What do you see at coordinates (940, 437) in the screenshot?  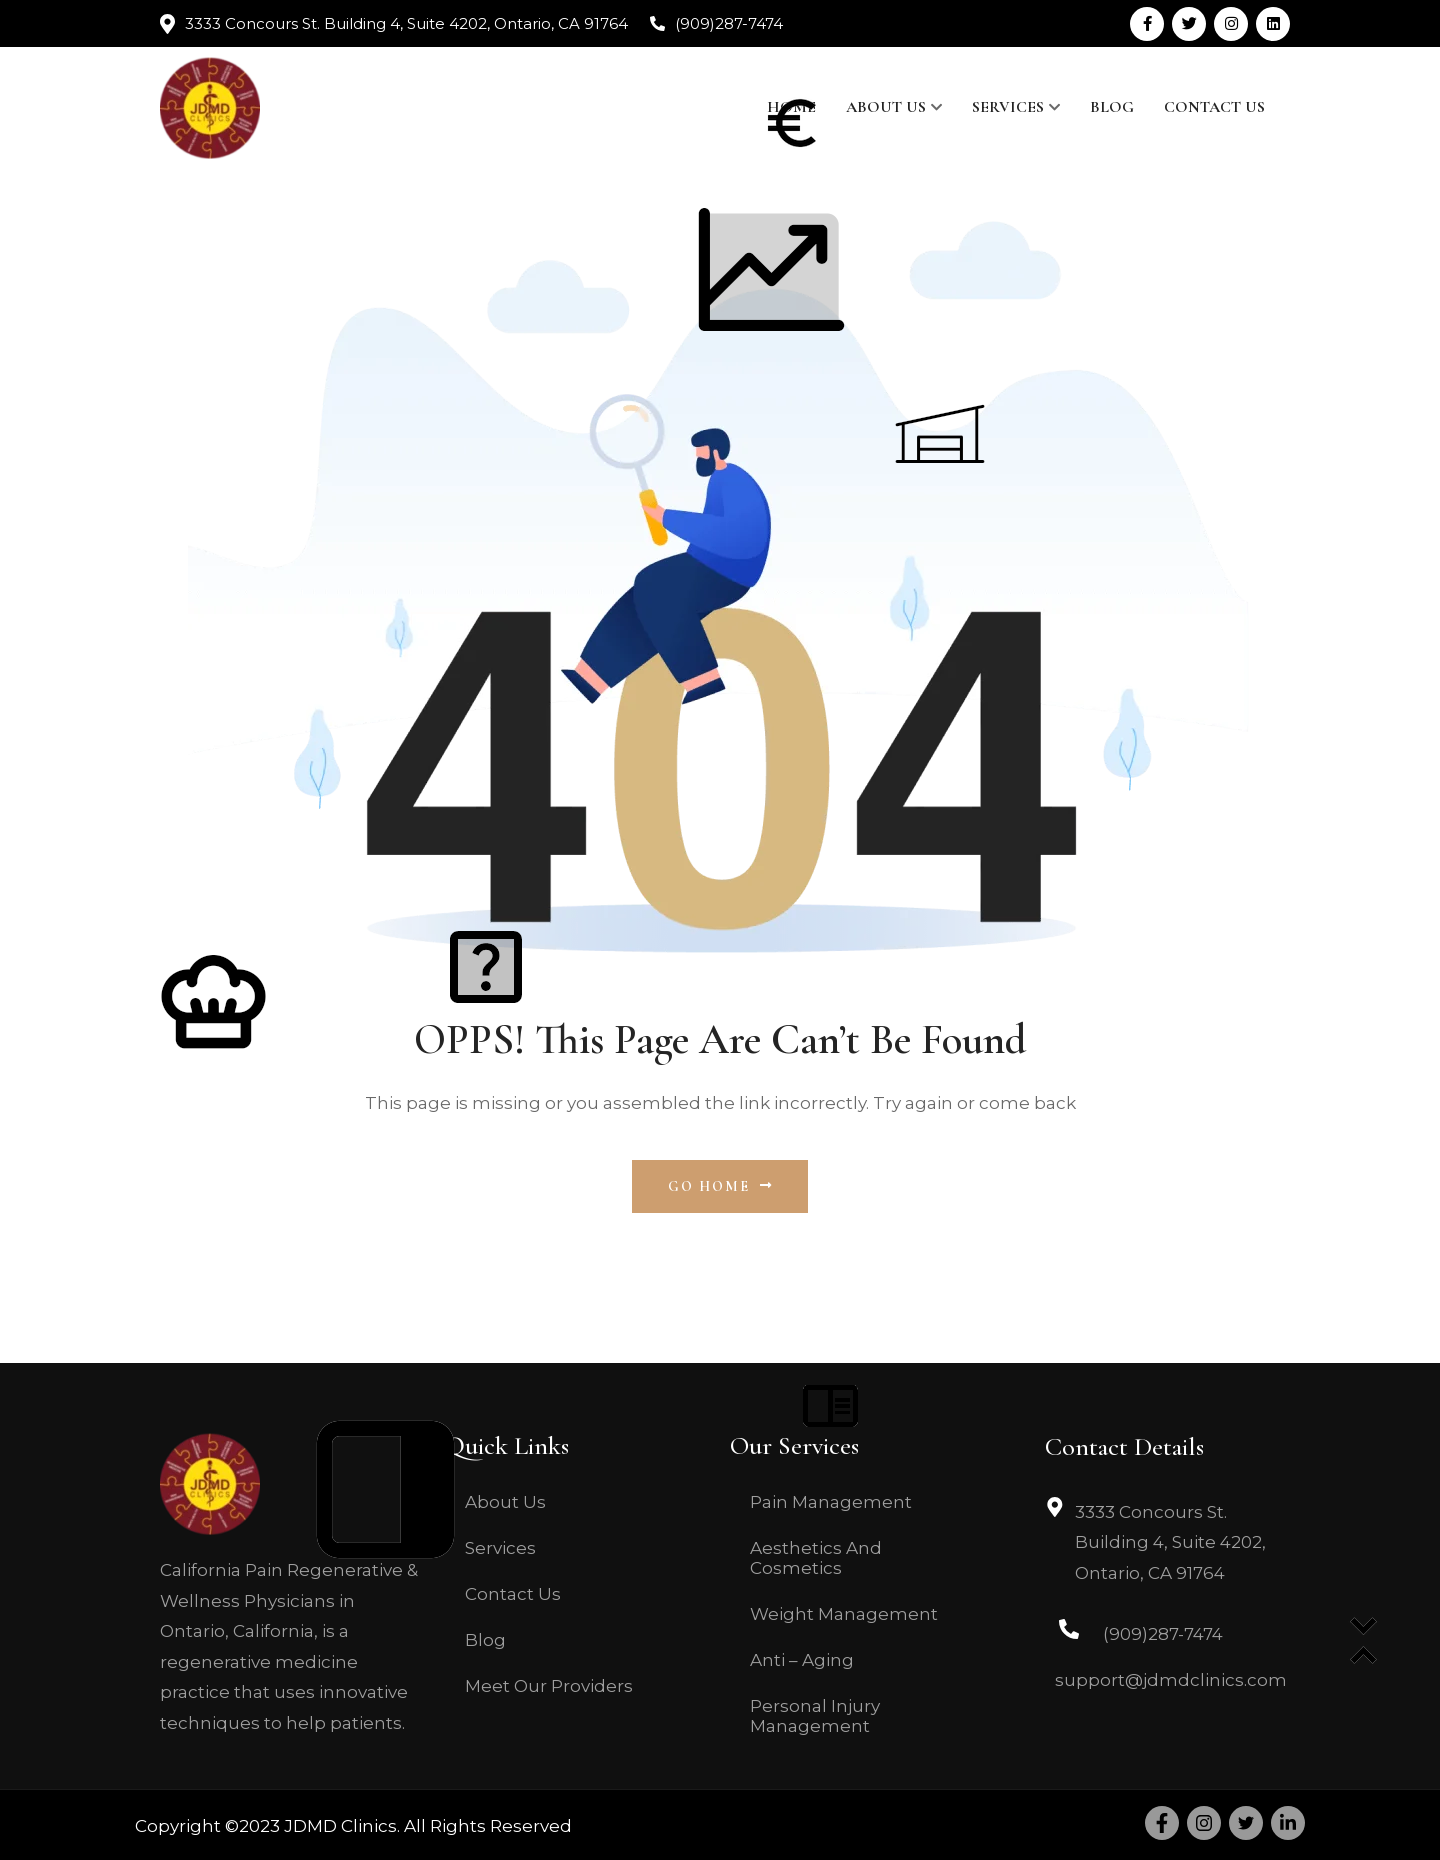 I see `access warehouse or storage management` at bounding box center [940, 437].